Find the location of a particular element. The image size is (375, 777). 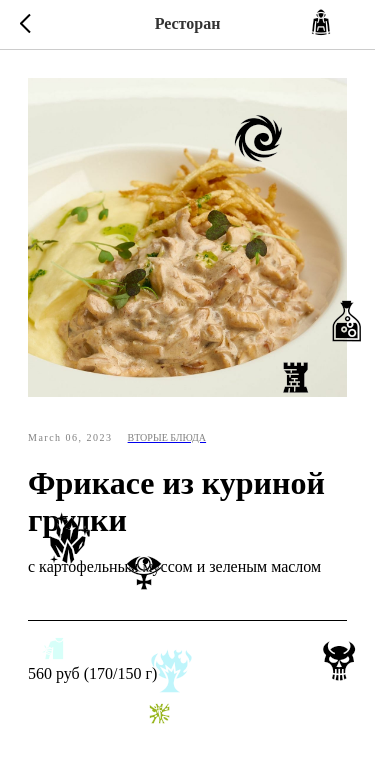

indicates a fire hazard or wildfire event is located at coordinates (172, 671).